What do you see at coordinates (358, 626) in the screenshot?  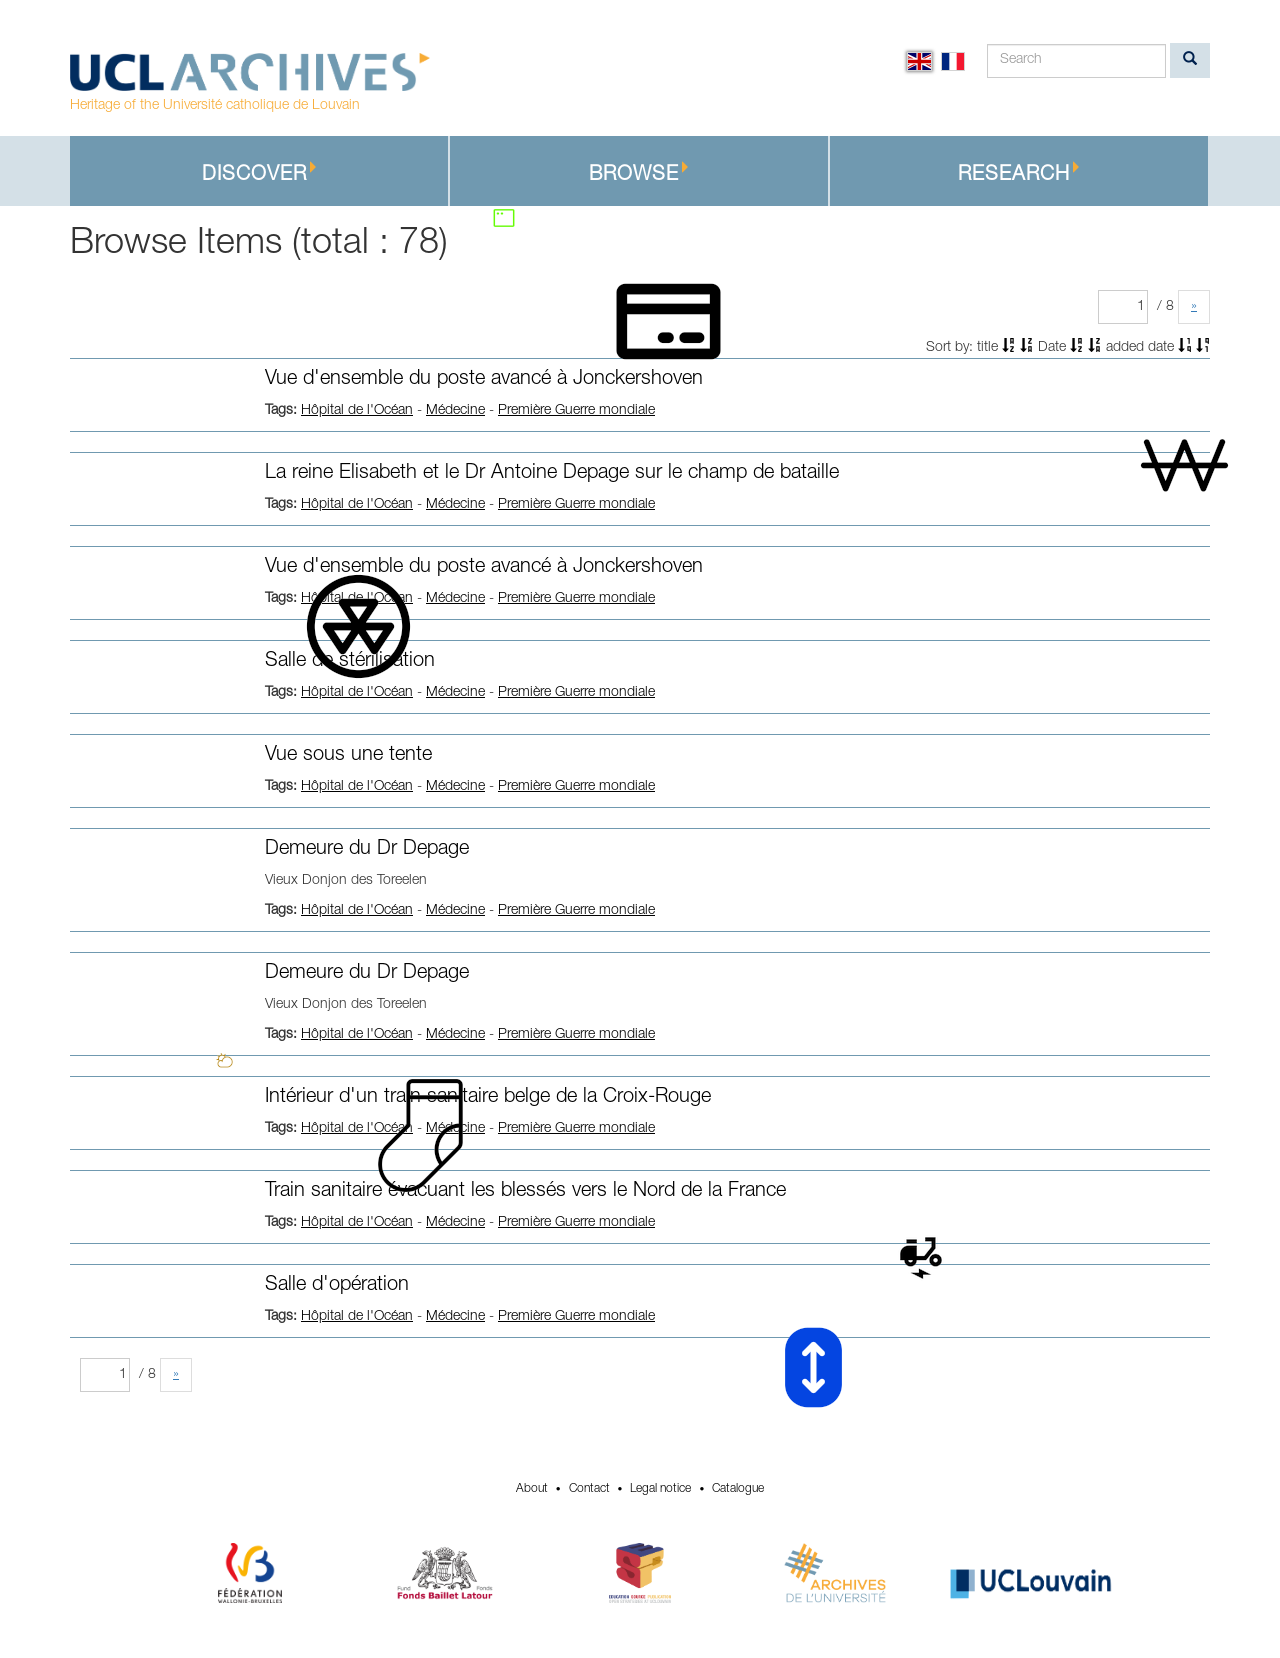 I see `fallout shelter or nuclear safety indicator` at bounding box center [358, 626].